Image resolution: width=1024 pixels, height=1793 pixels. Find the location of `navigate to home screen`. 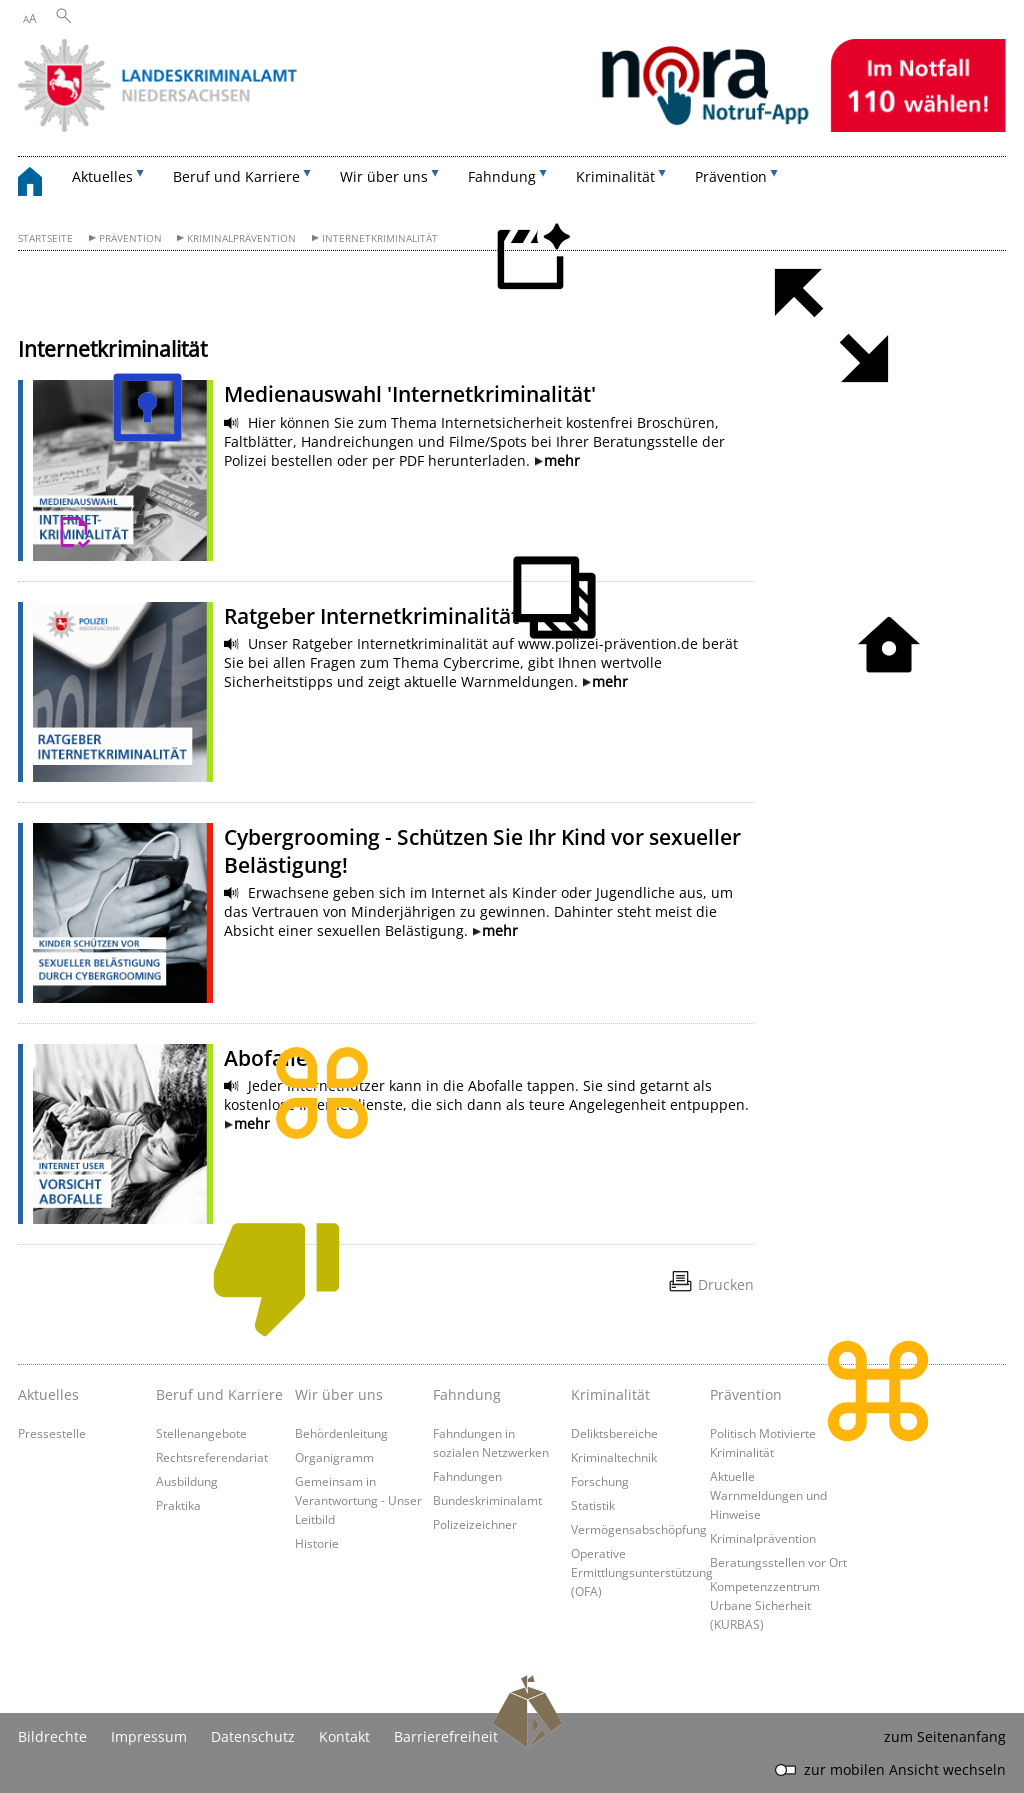

navigate to home screen is located at coordinates (889, 647).